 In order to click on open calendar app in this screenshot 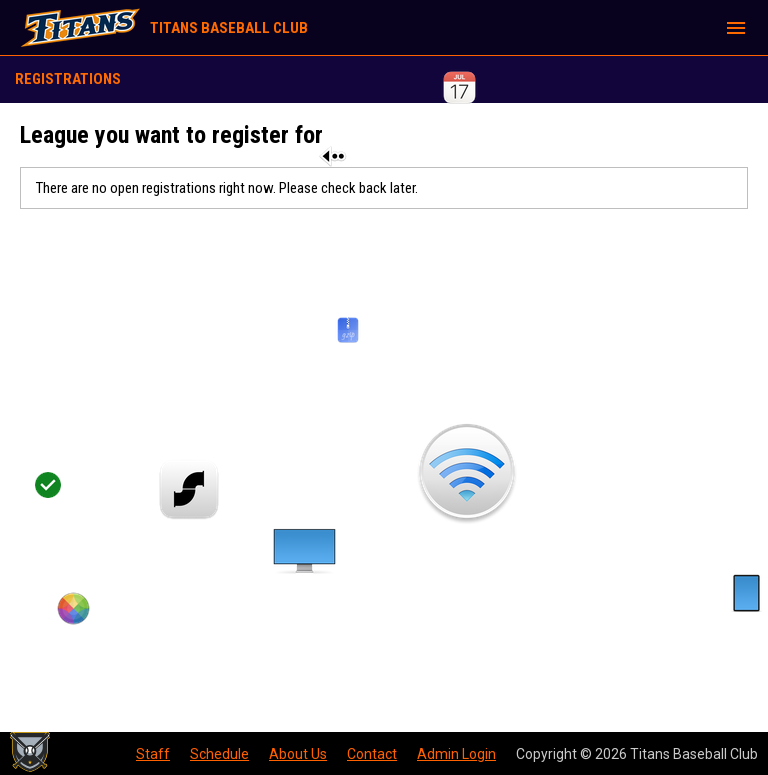, I will do `click(459, 87)`.